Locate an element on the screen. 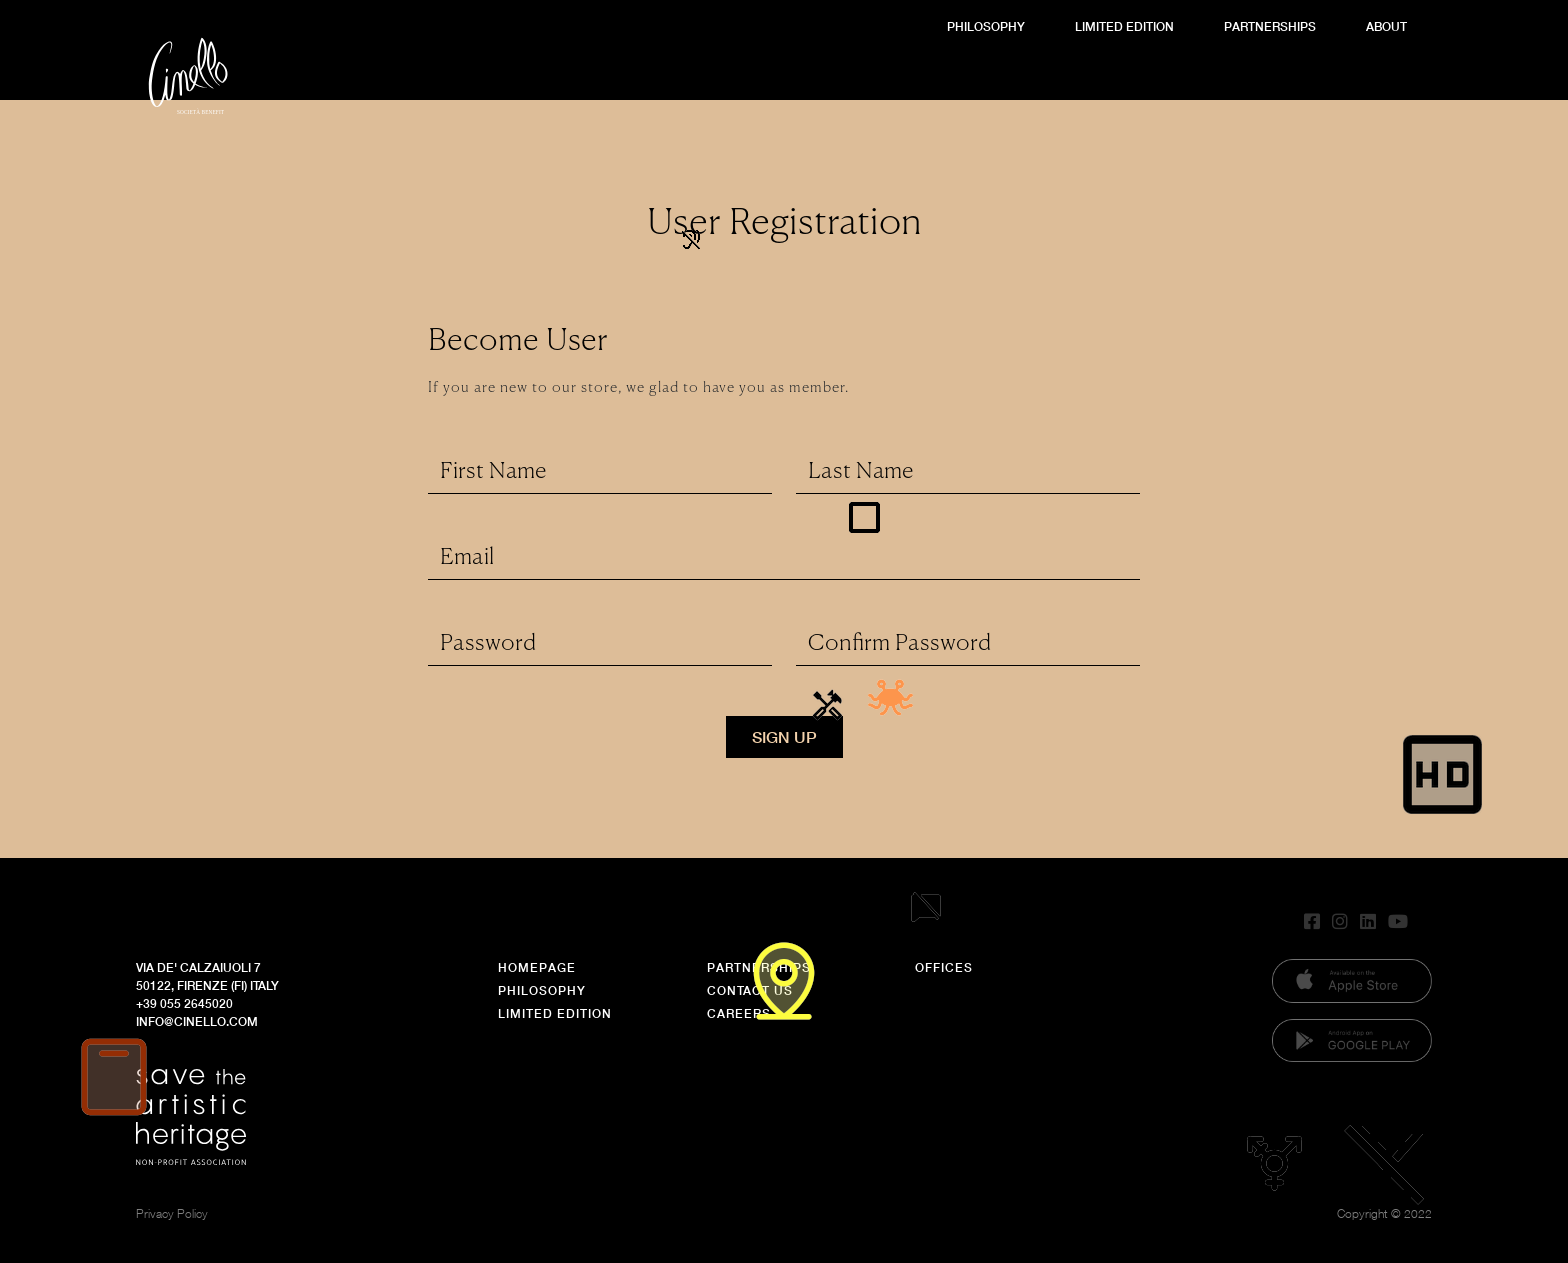 This screenshot has height=1263, width=1568. view location on map is located at coordinates (784, 981).